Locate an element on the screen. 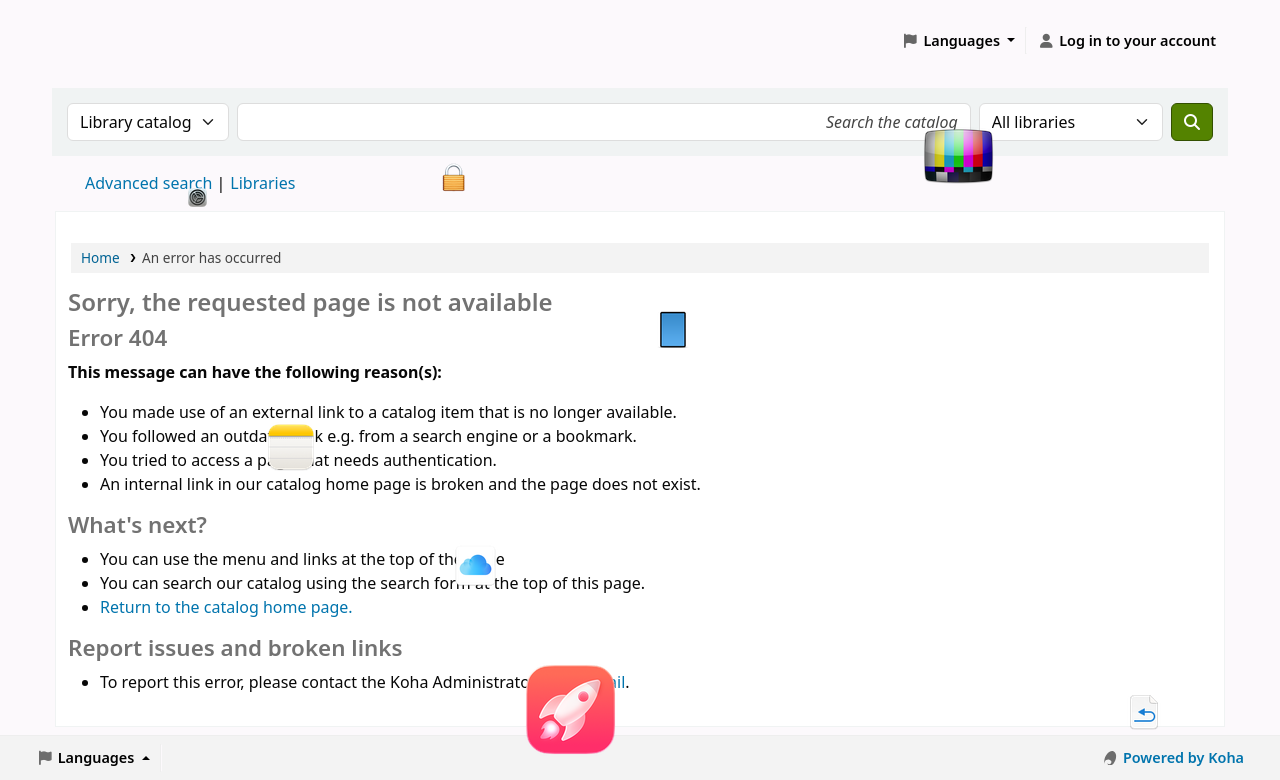 The width and height of the screenshot is (1280, 780). revert document to previous version is located at coordinates (1144, 712).